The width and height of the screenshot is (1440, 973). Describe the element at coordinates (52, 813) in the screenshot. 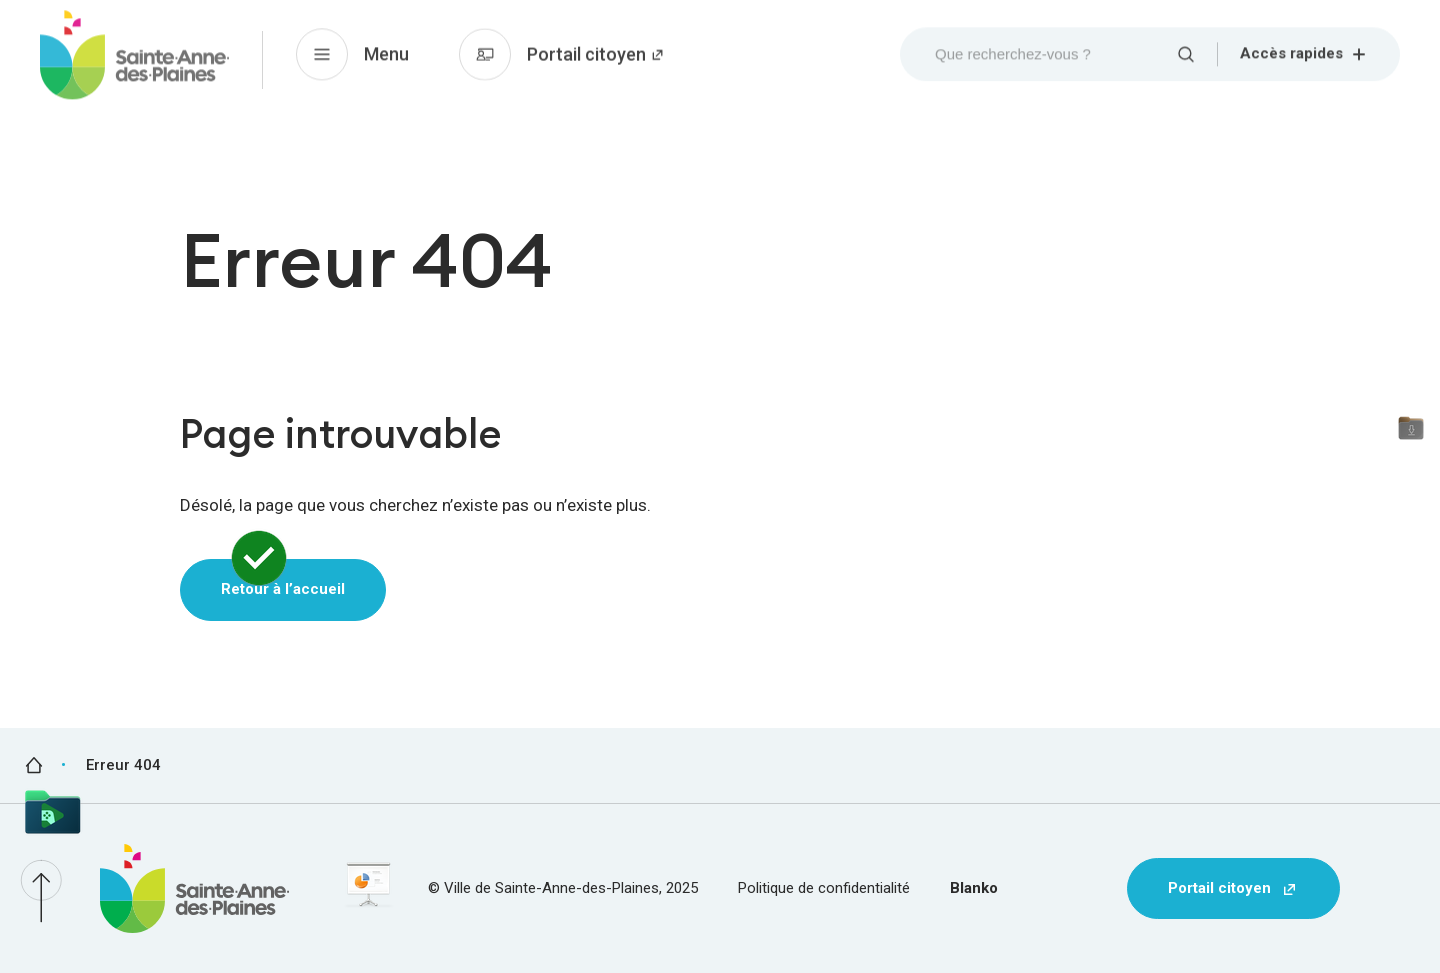

I see `folder containing Google Play Games PC app files` at that location.